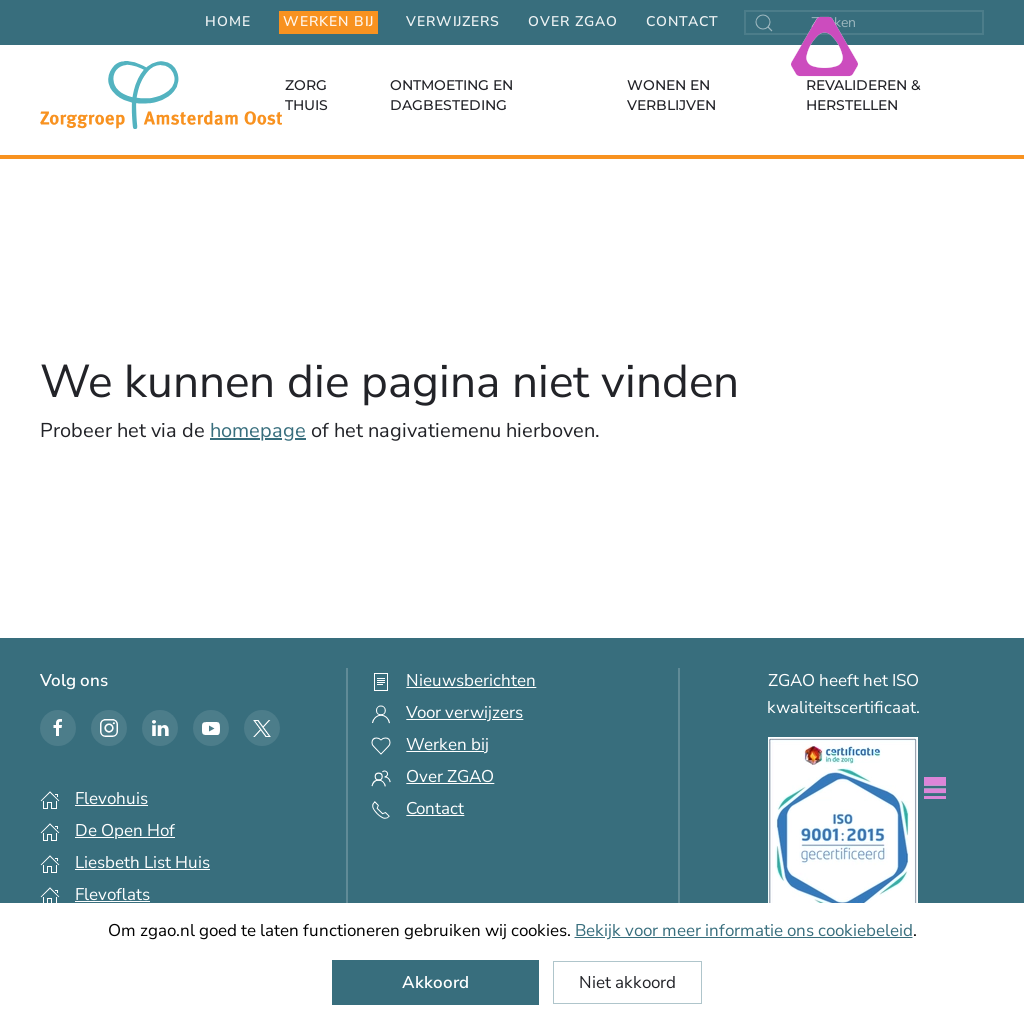 This screenshot has height=1020, width=1024. Describe the element at coordinates (935, 788) in the screenshot. I see `platform.sh logo` at that location.